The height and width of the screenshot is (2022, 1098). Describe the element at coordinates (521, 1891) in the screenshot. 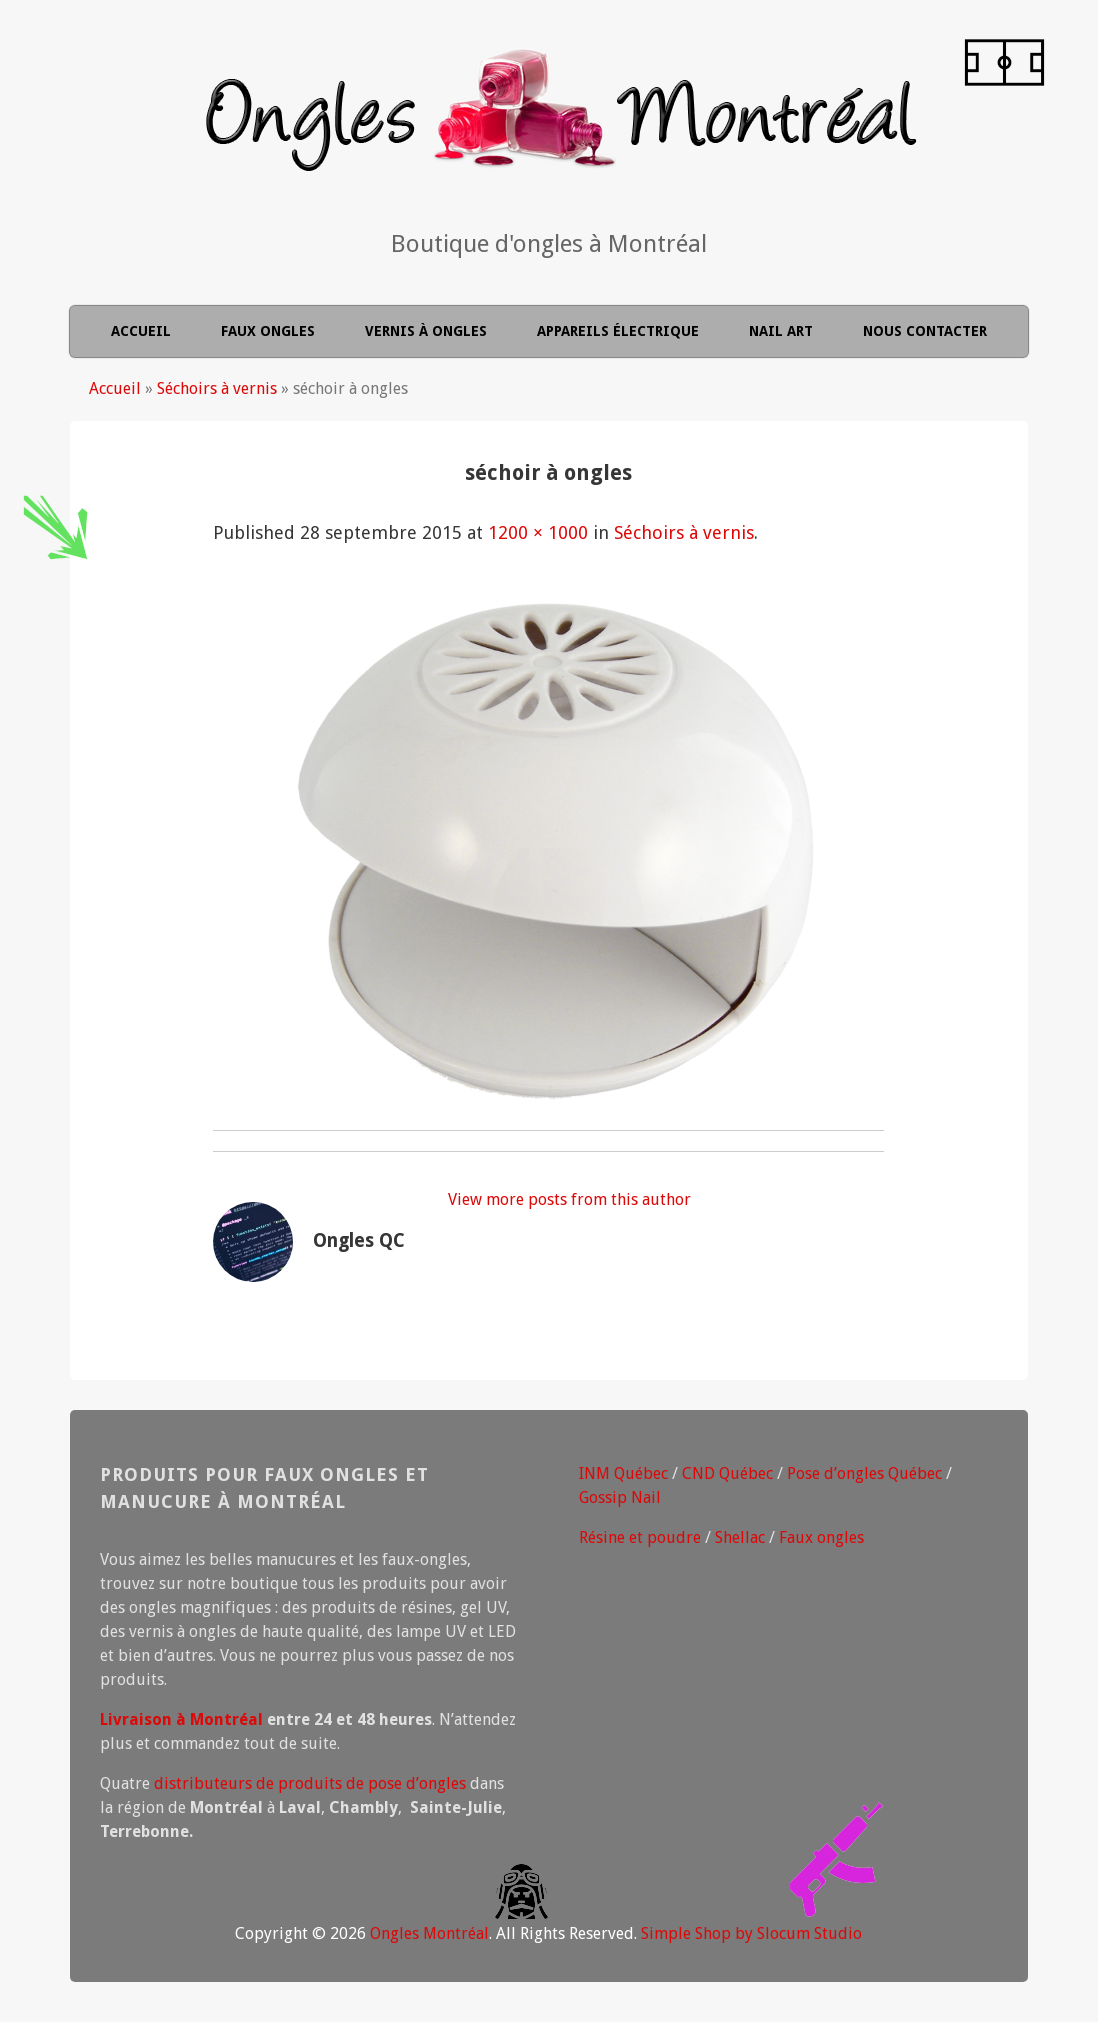

I see `view pilot or aviation-related content` at that location.